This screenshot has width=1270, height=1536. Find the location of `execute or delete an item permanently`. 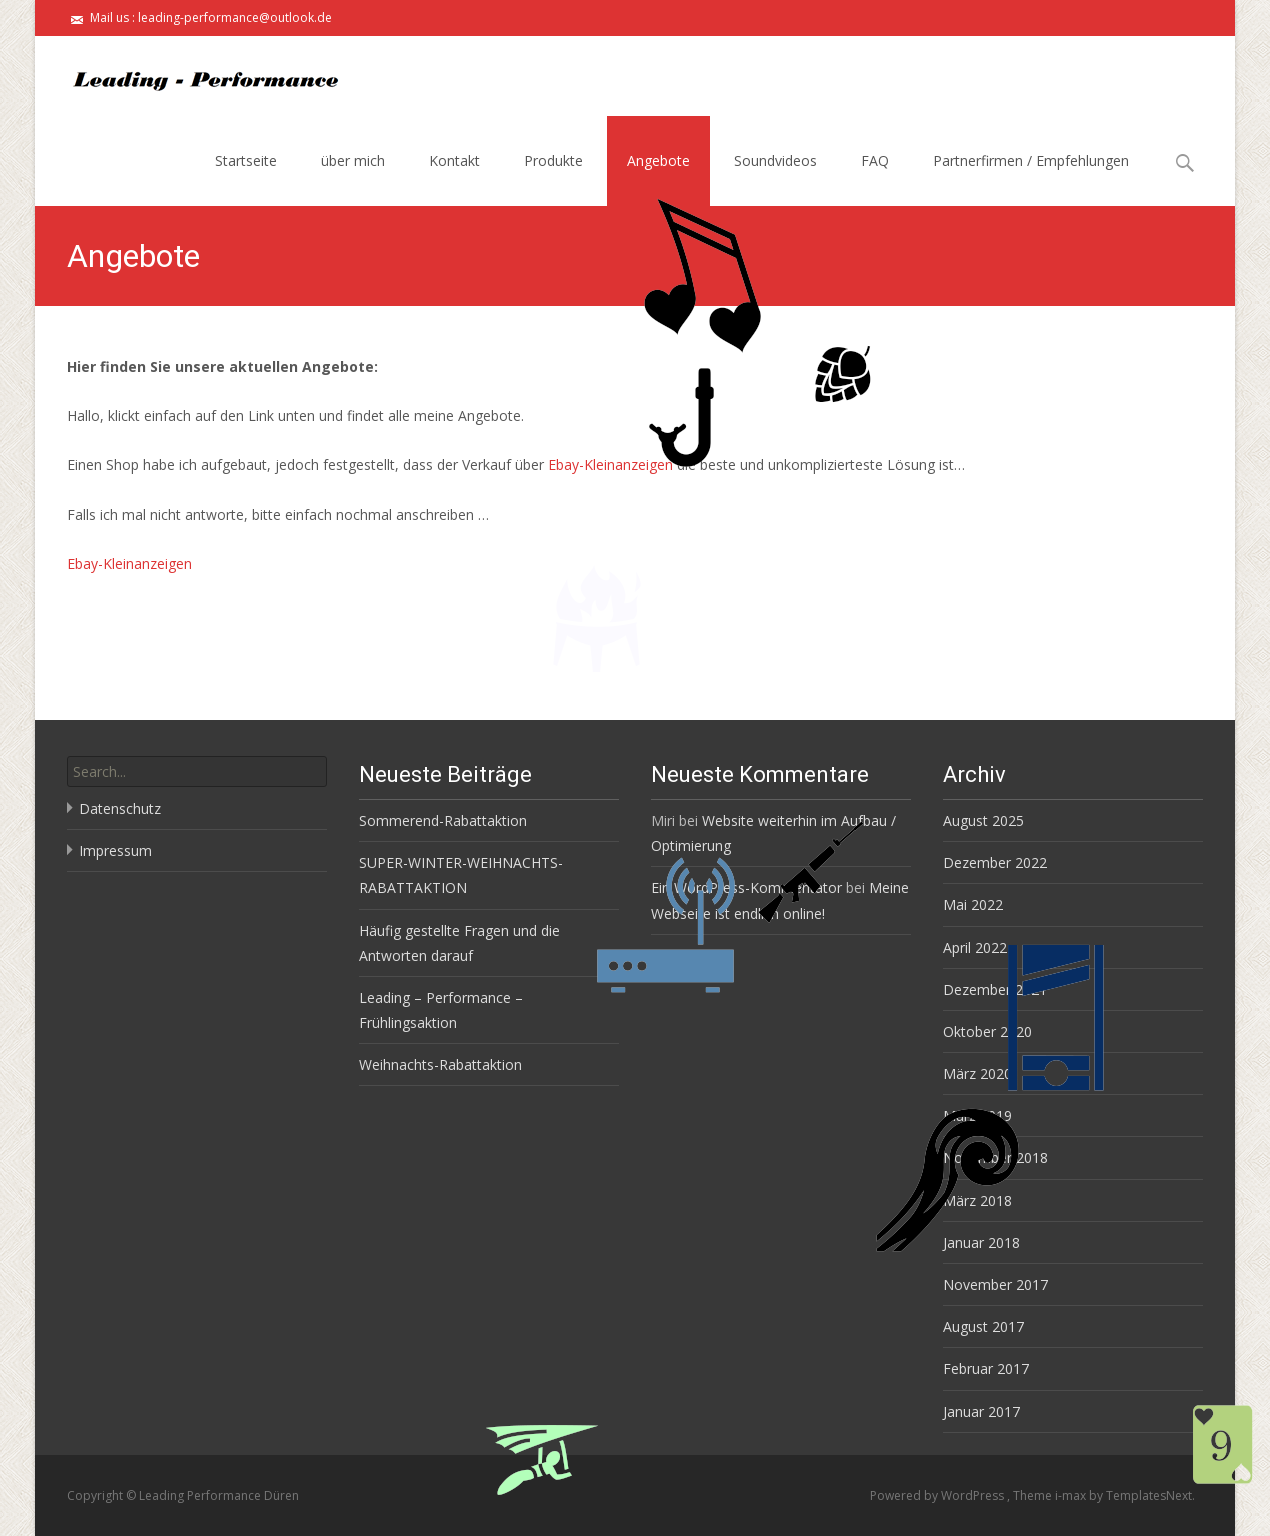

execute or delete an item permanently is located at coordinates (1054, 1018).